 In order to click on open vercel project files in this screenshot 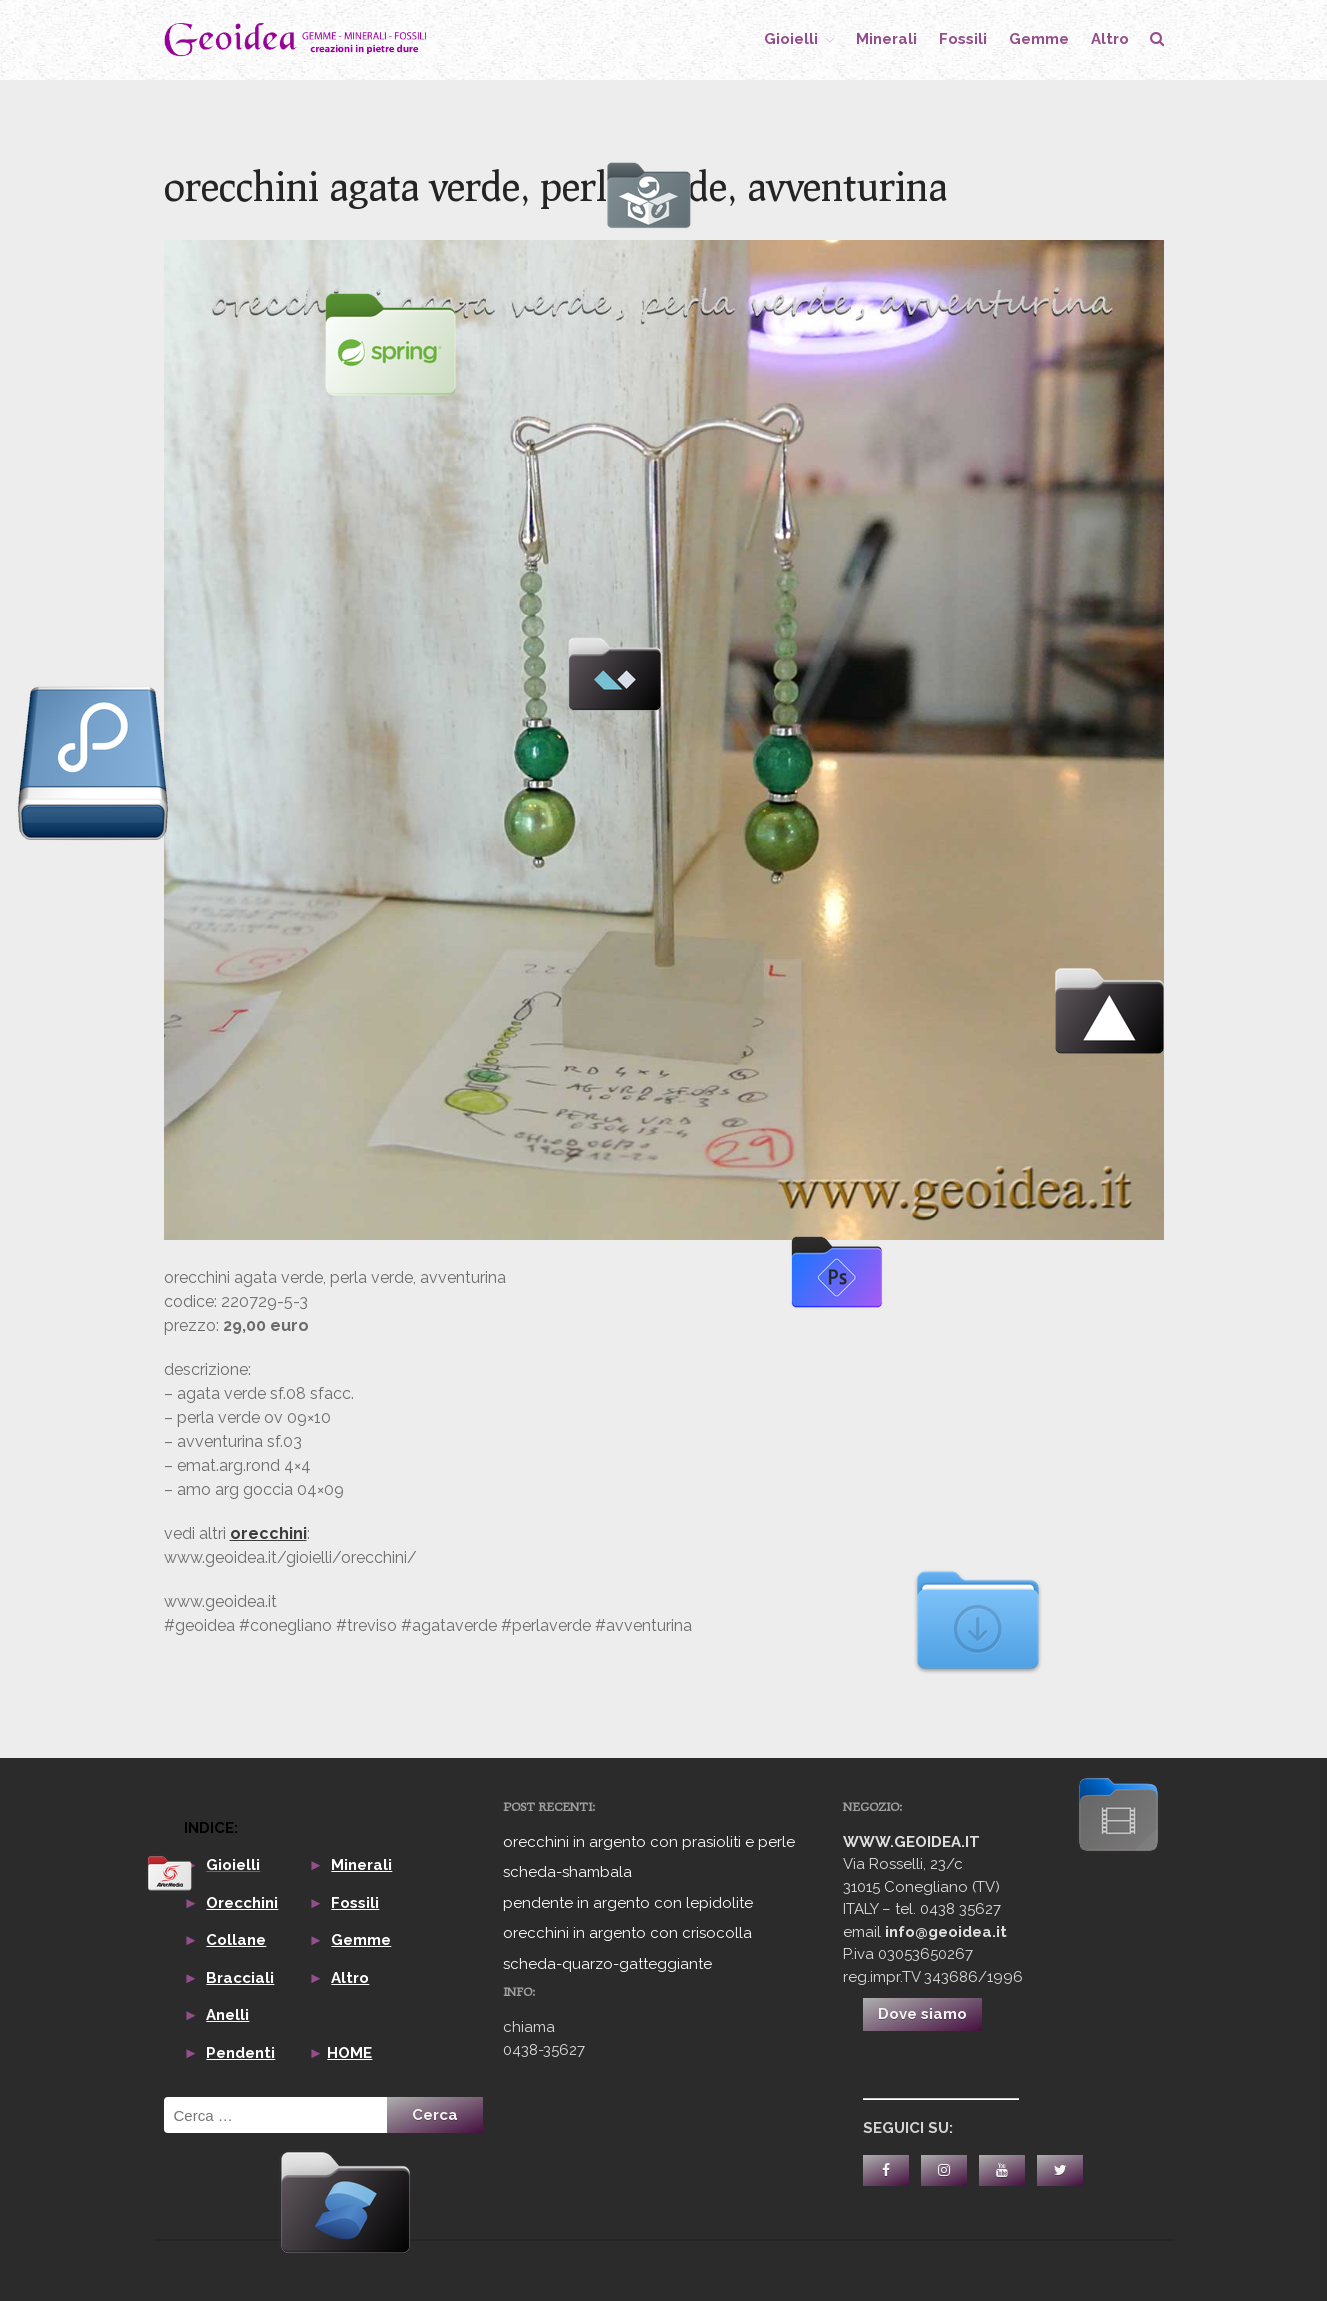, I will do `click(1109, 1014)`.